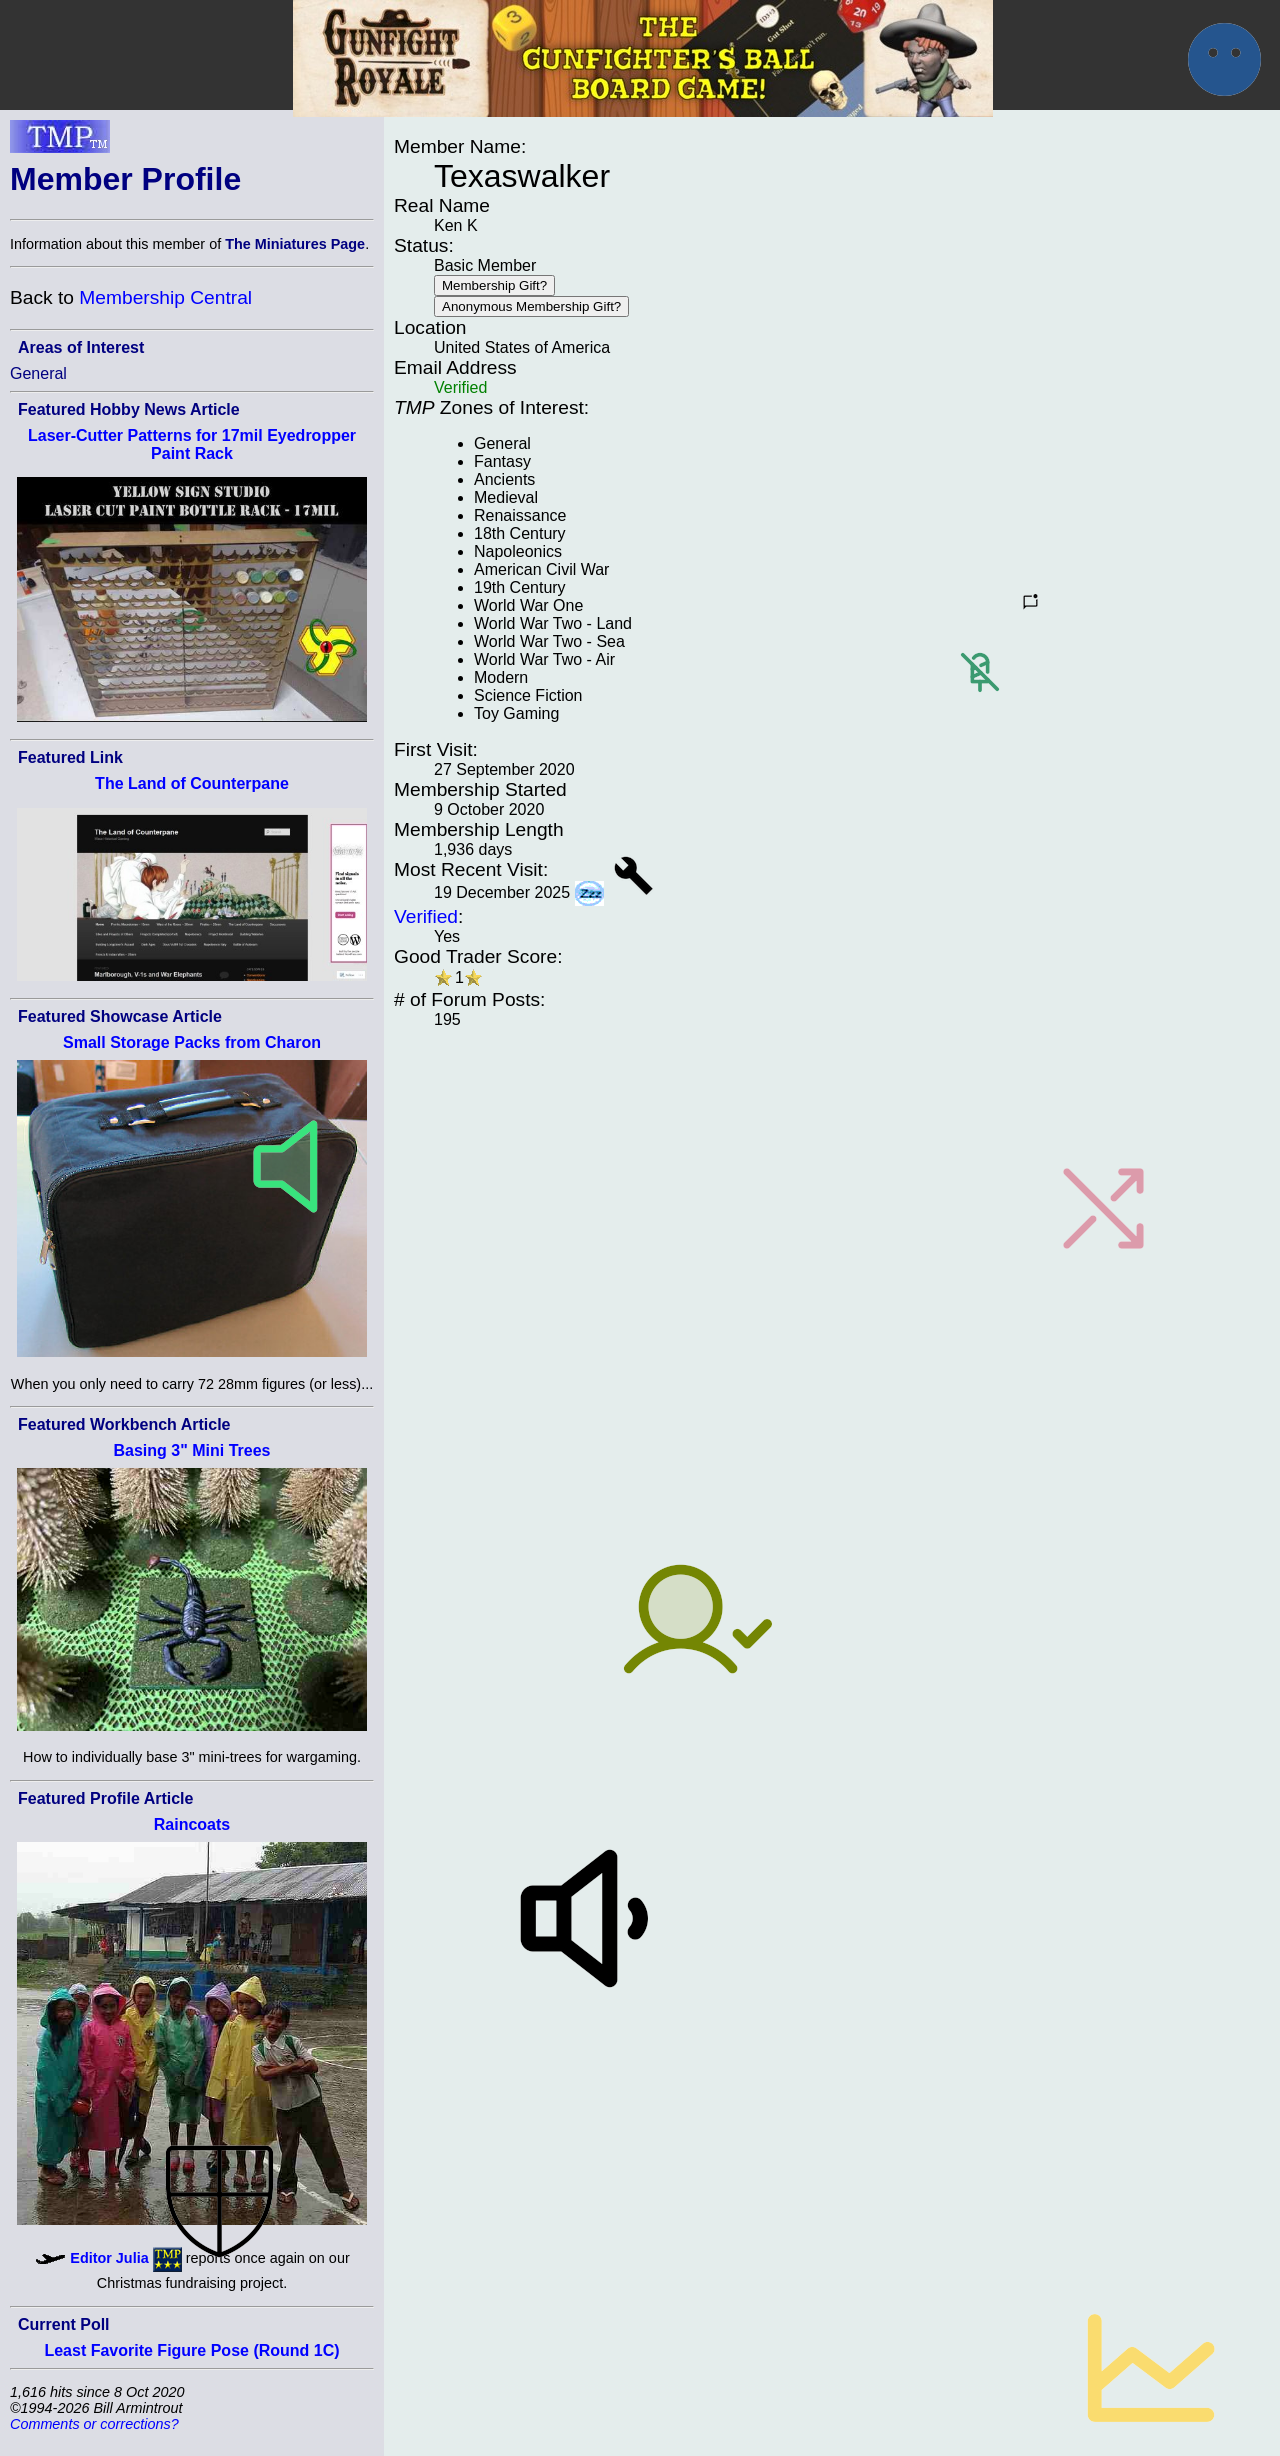  What do you see at coordinates (594, 1918) in the screenshot?
I see `volume set to low` at bounding box center [594, 1918].